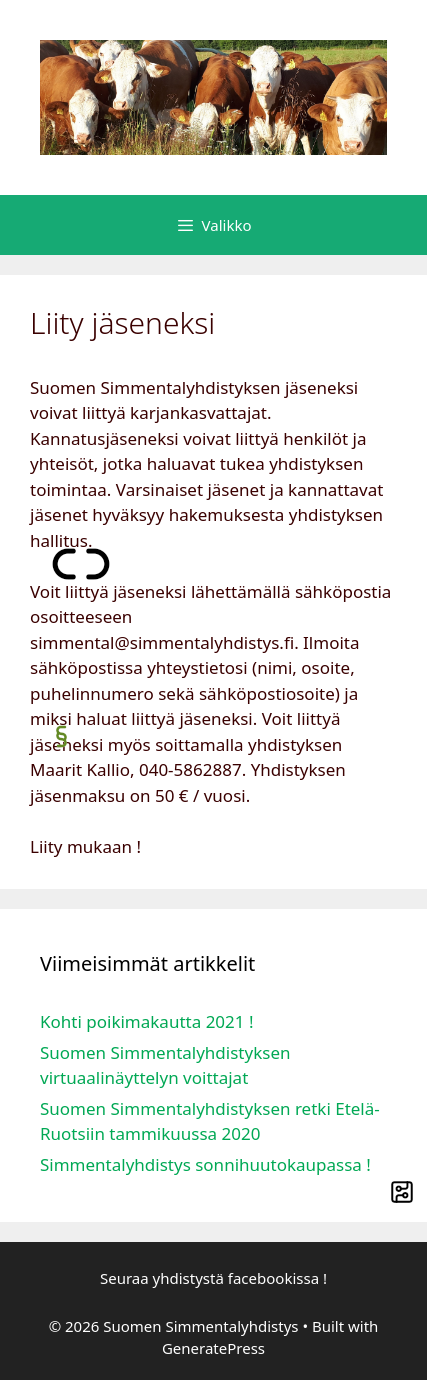  What do you see at coordinates (81, 564) in the screenshot?
I see `disconnect or unlink connected accounts` at bounding box center [81, 564].